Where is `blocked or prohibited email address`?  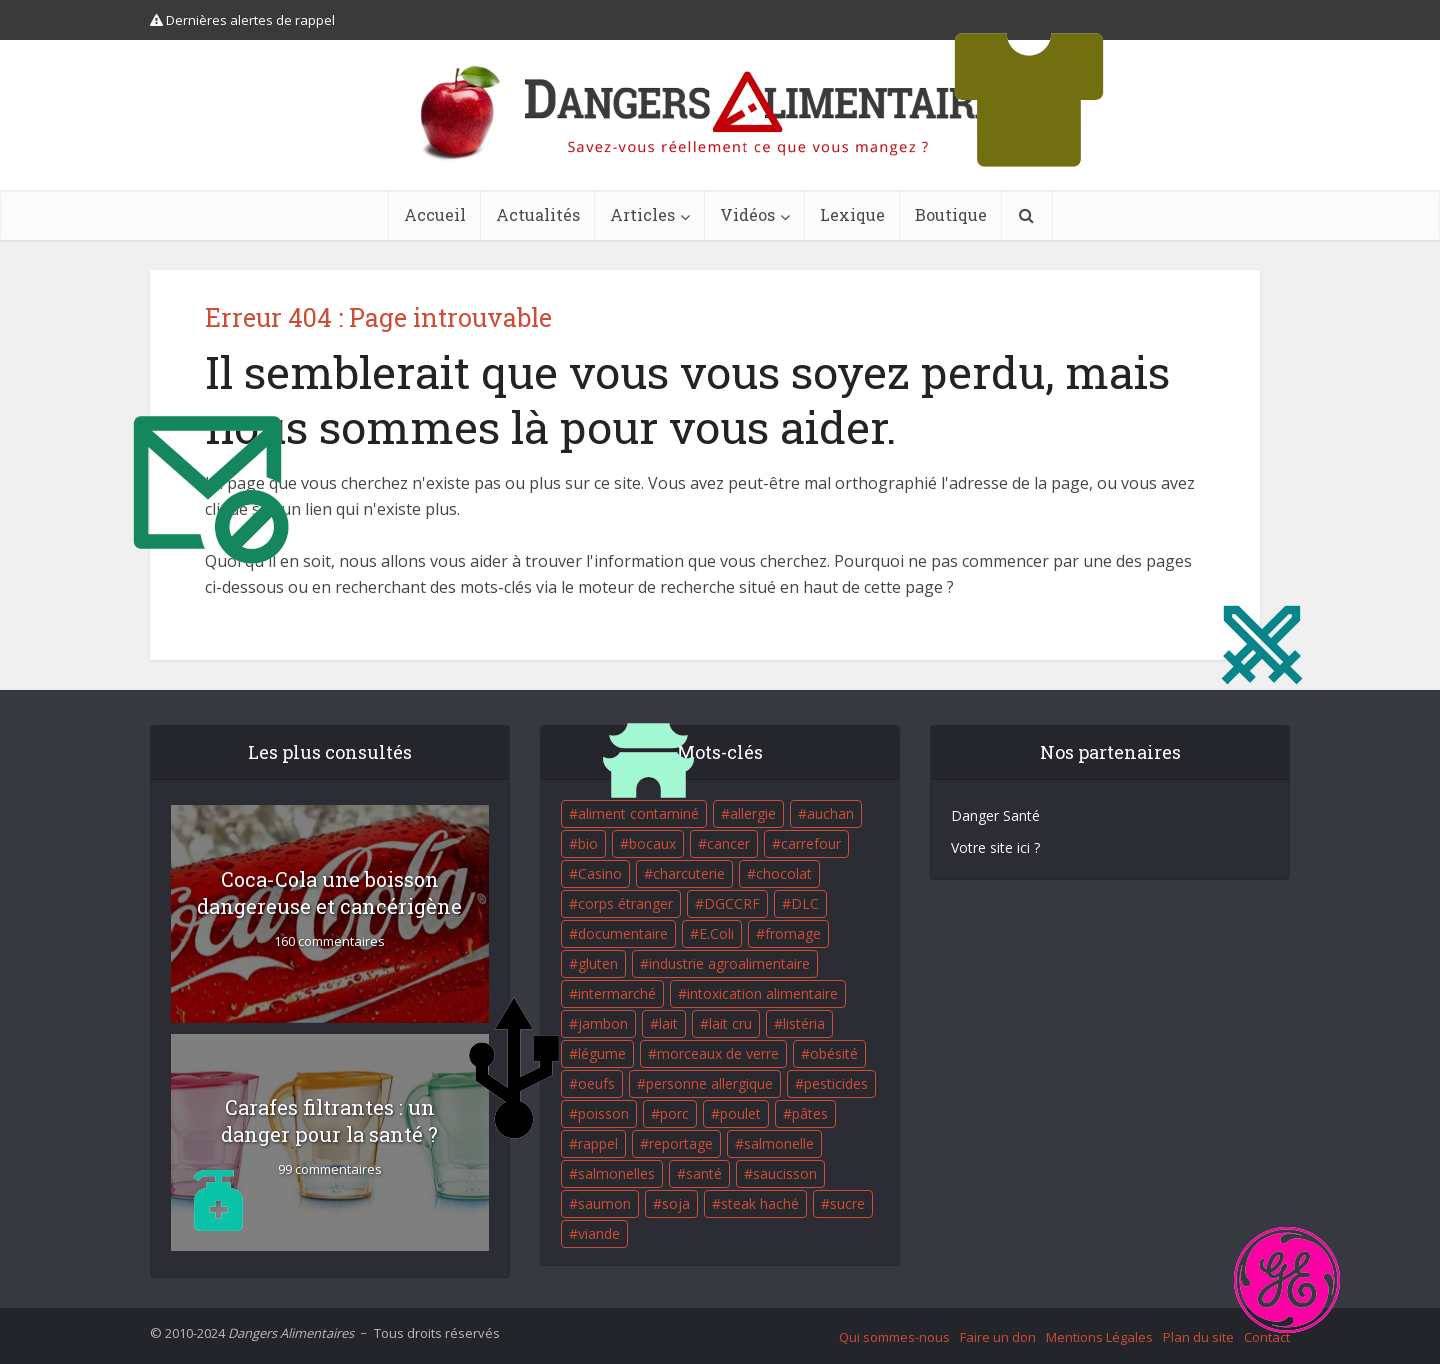
blocked or prohibited email address is located at coordinates (207, 482).